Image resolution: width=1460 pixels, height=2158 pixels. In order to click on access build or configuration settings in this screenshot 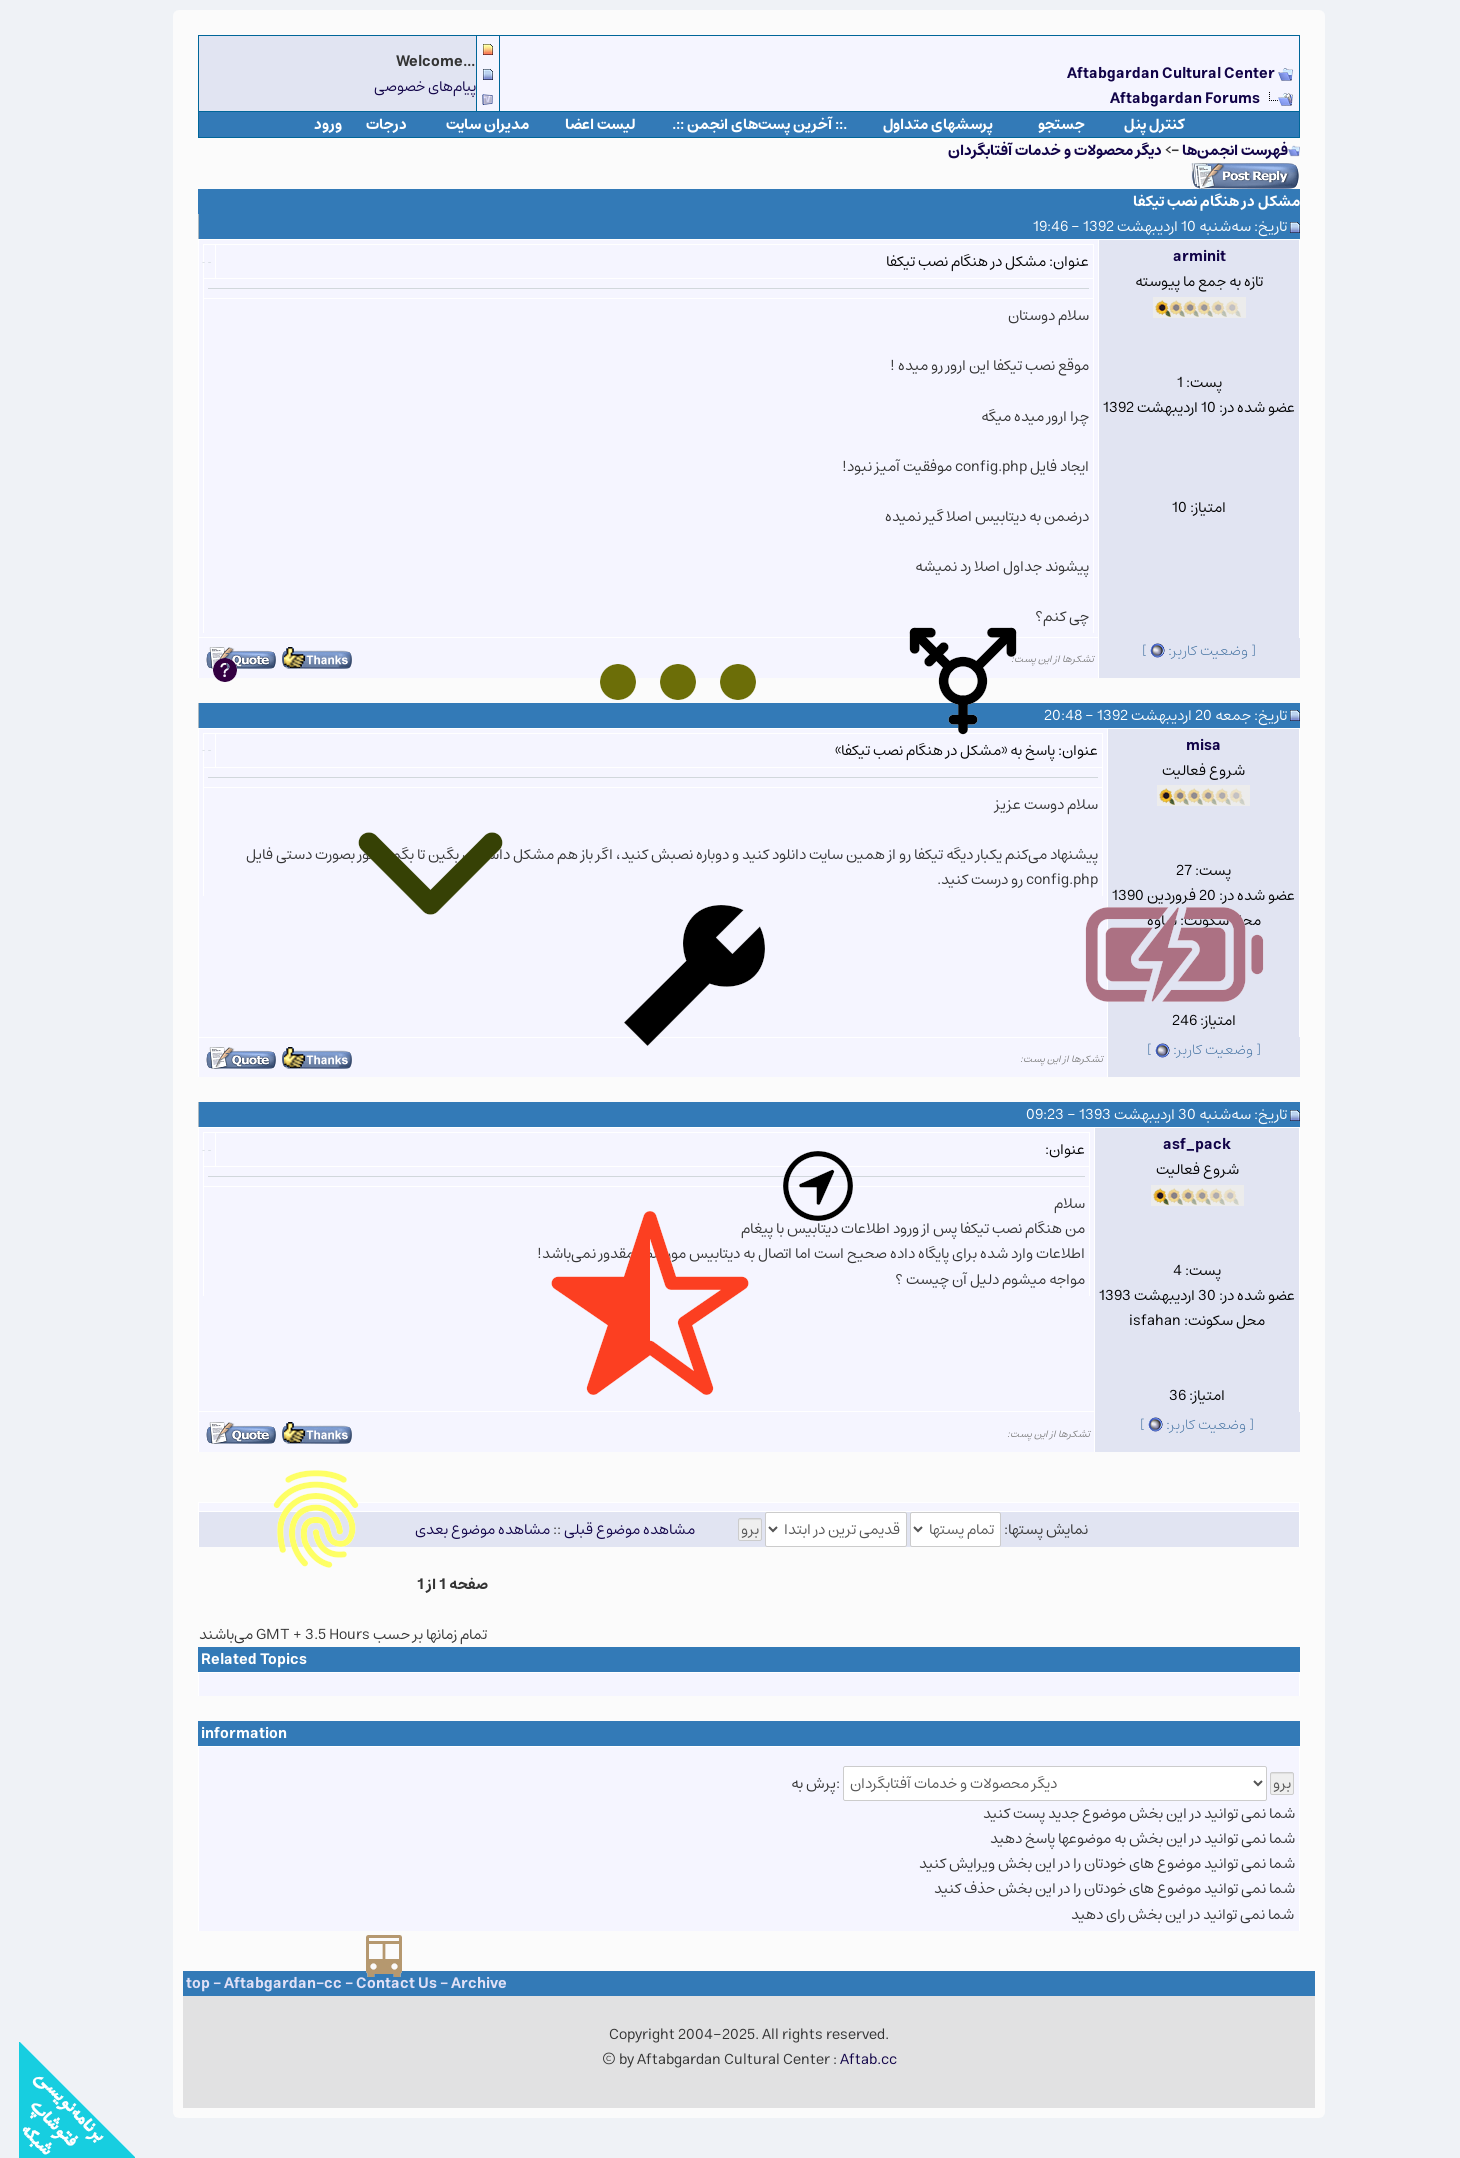, I will do `click(694, 975)`.